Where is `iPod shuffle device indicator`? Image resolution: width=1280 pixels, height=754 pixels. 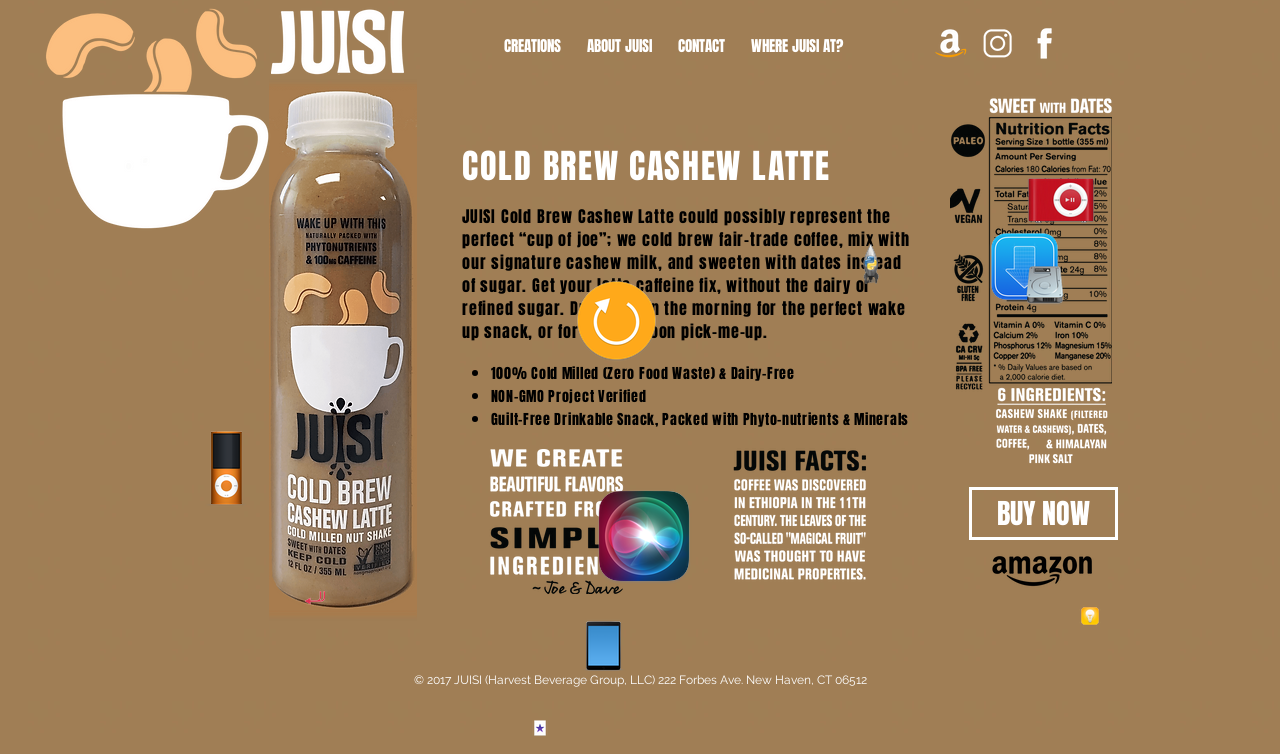 iPod shuffle device indicator is located at coordinates (1061, 188).